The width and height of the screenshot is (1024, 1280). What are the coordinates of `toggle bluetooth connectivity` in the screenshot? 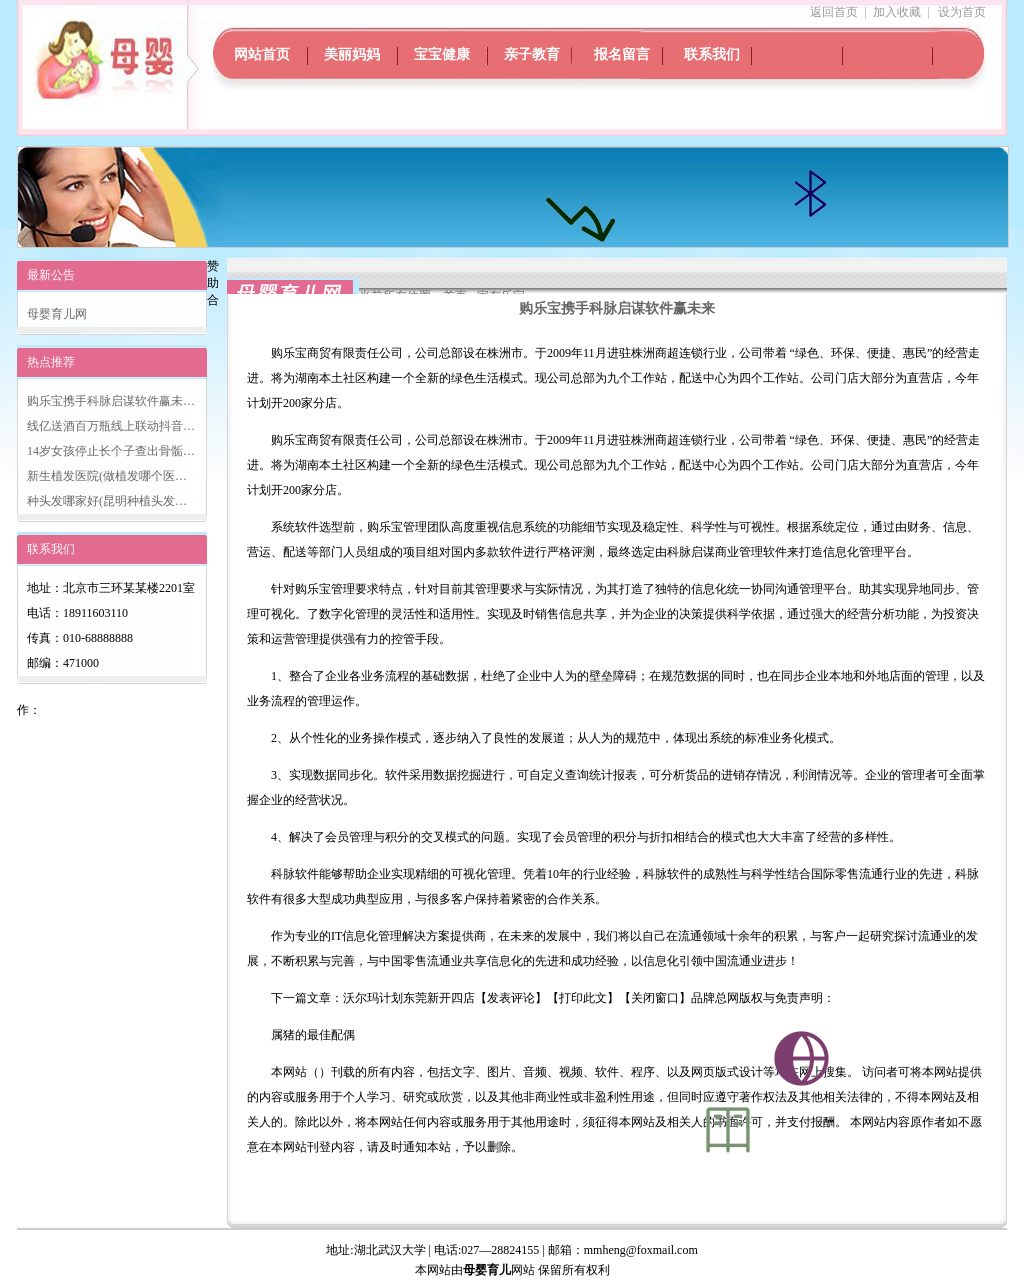 It's located at (810, 193).